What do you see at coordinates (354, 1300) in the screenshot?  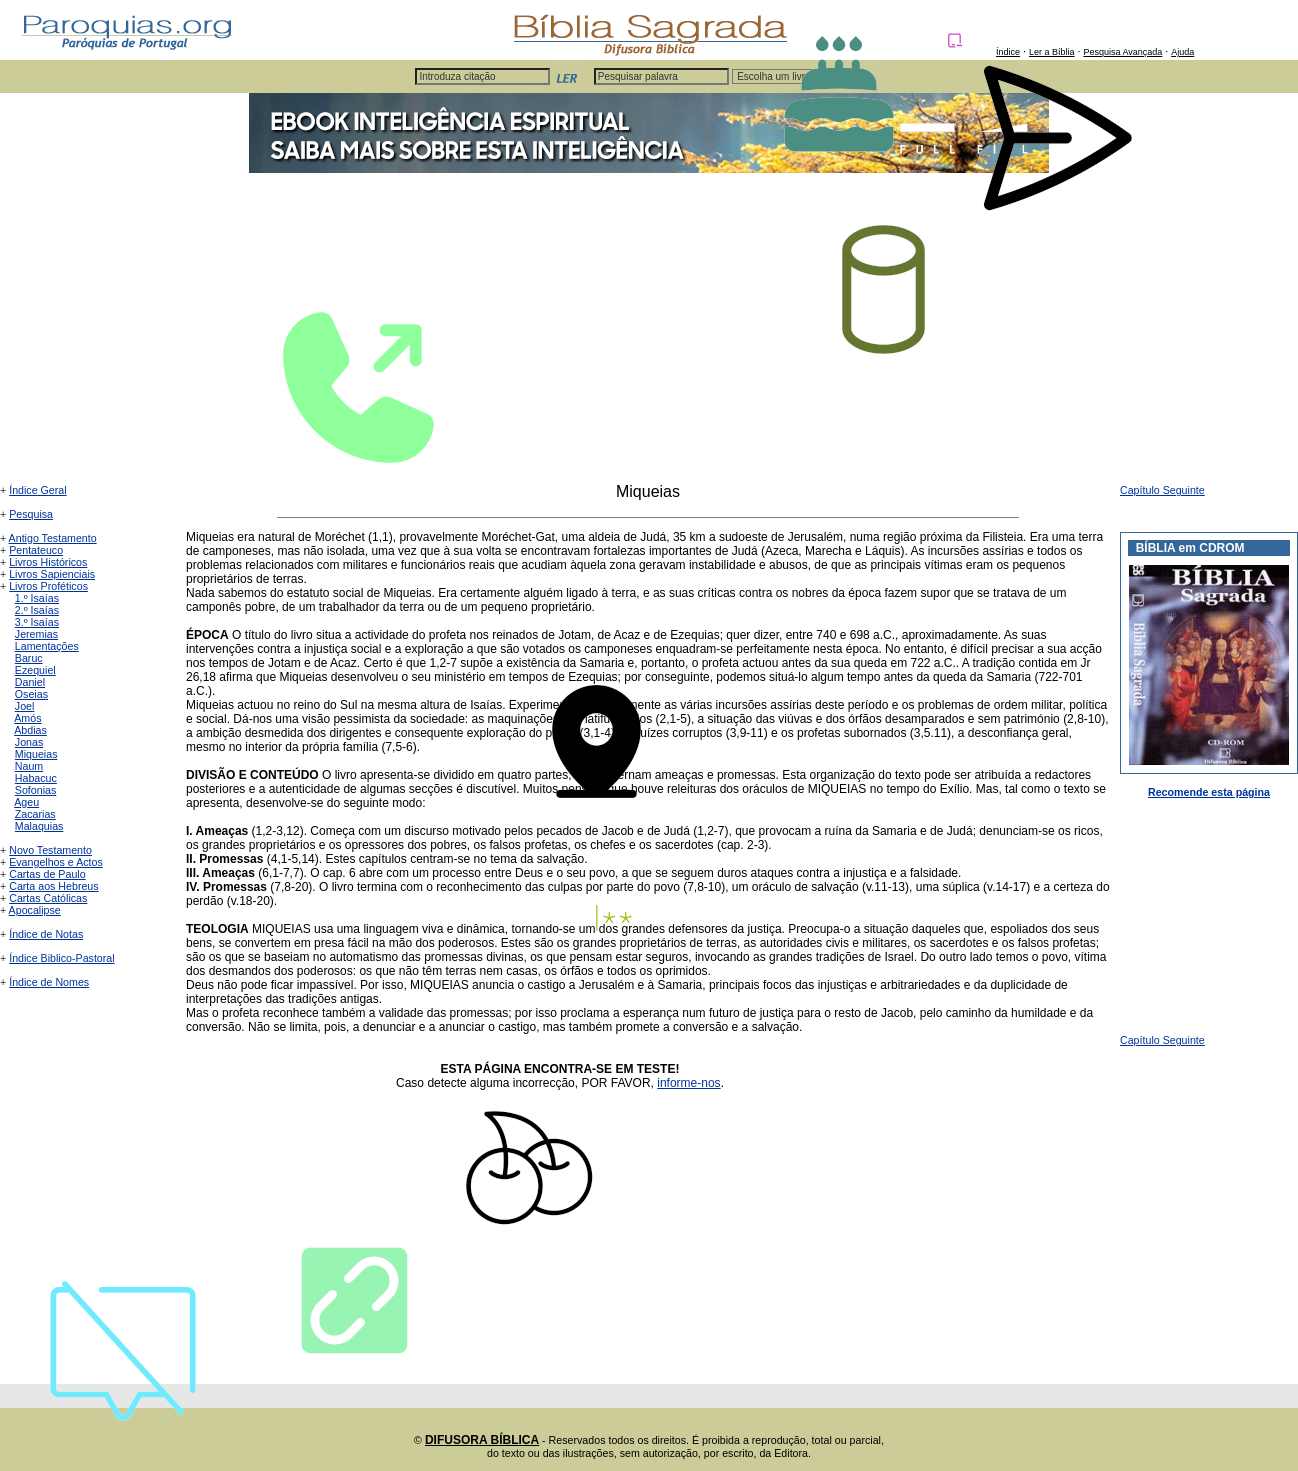 I see `unlink or break a connection` at bounding box center [354, 1300].